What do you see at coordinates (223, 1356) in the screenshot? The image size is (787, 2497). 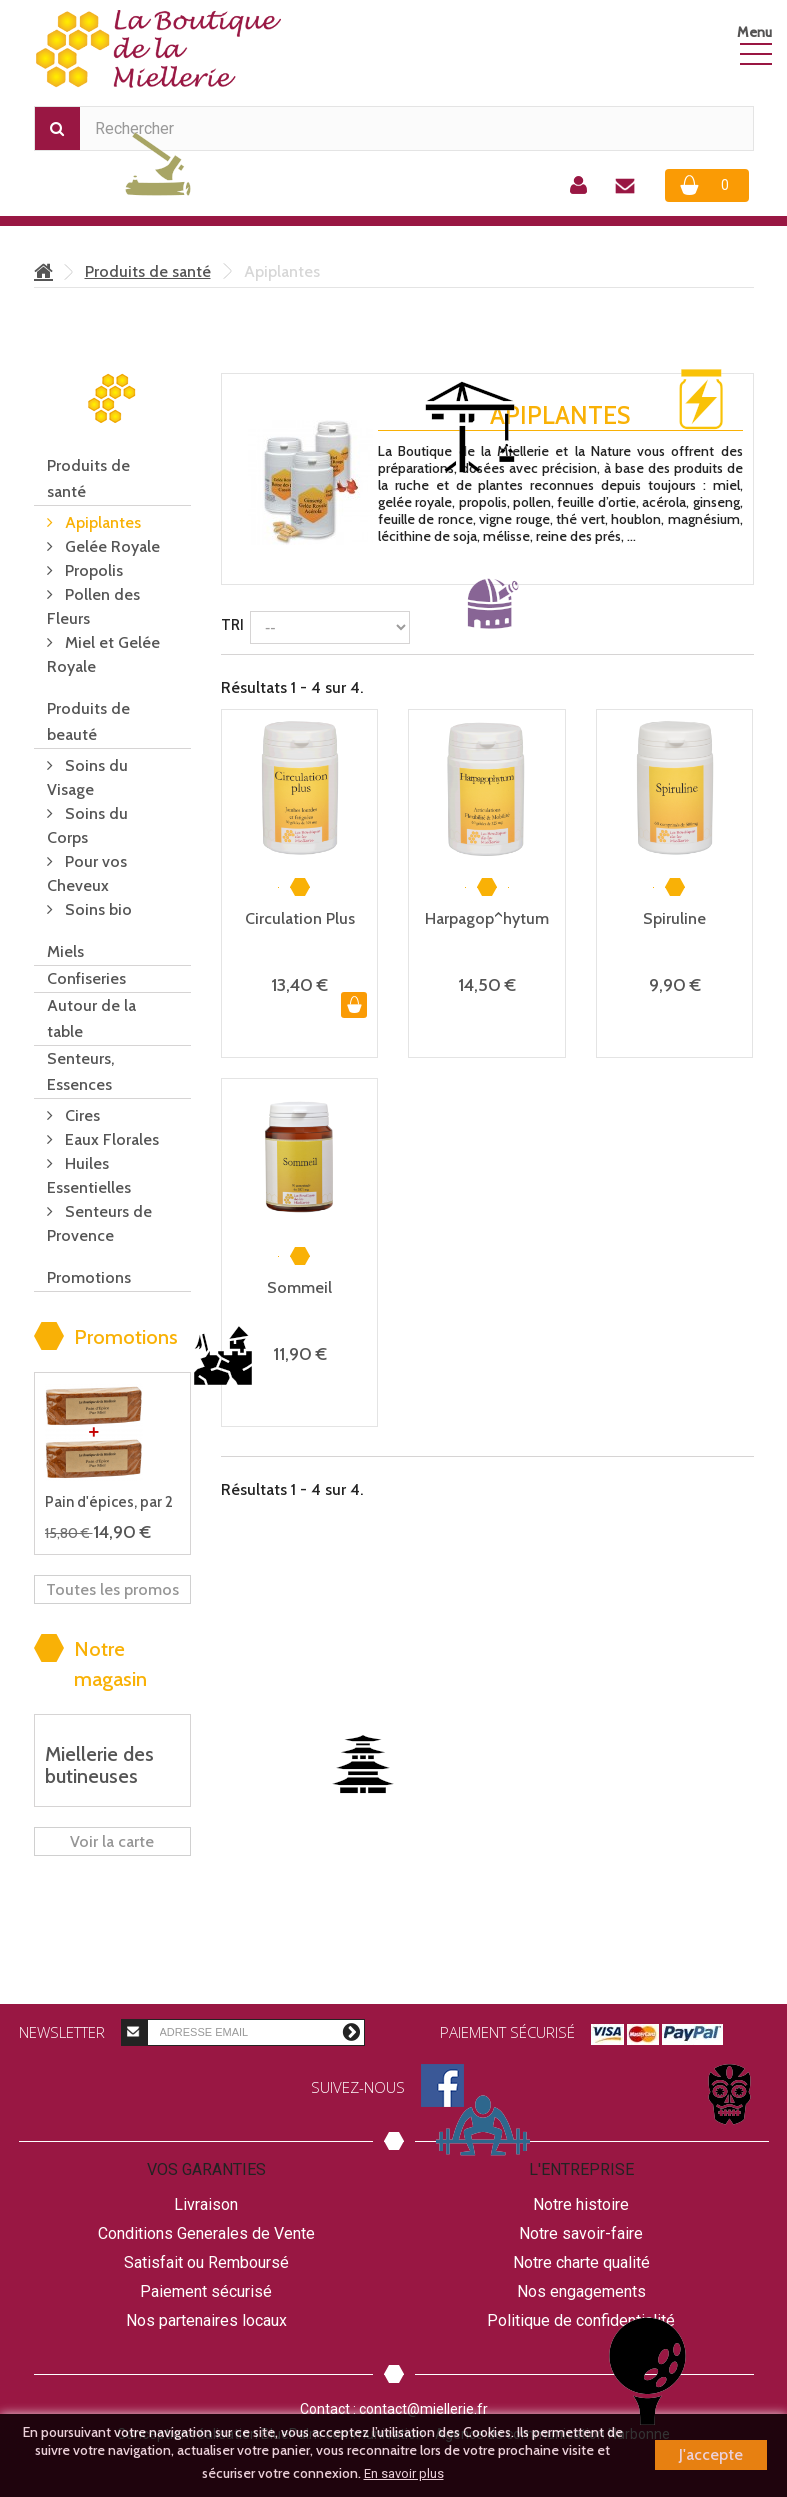 I see `indicates a destroyed or damaged structure in a game` at bounding box center [223, 1356].